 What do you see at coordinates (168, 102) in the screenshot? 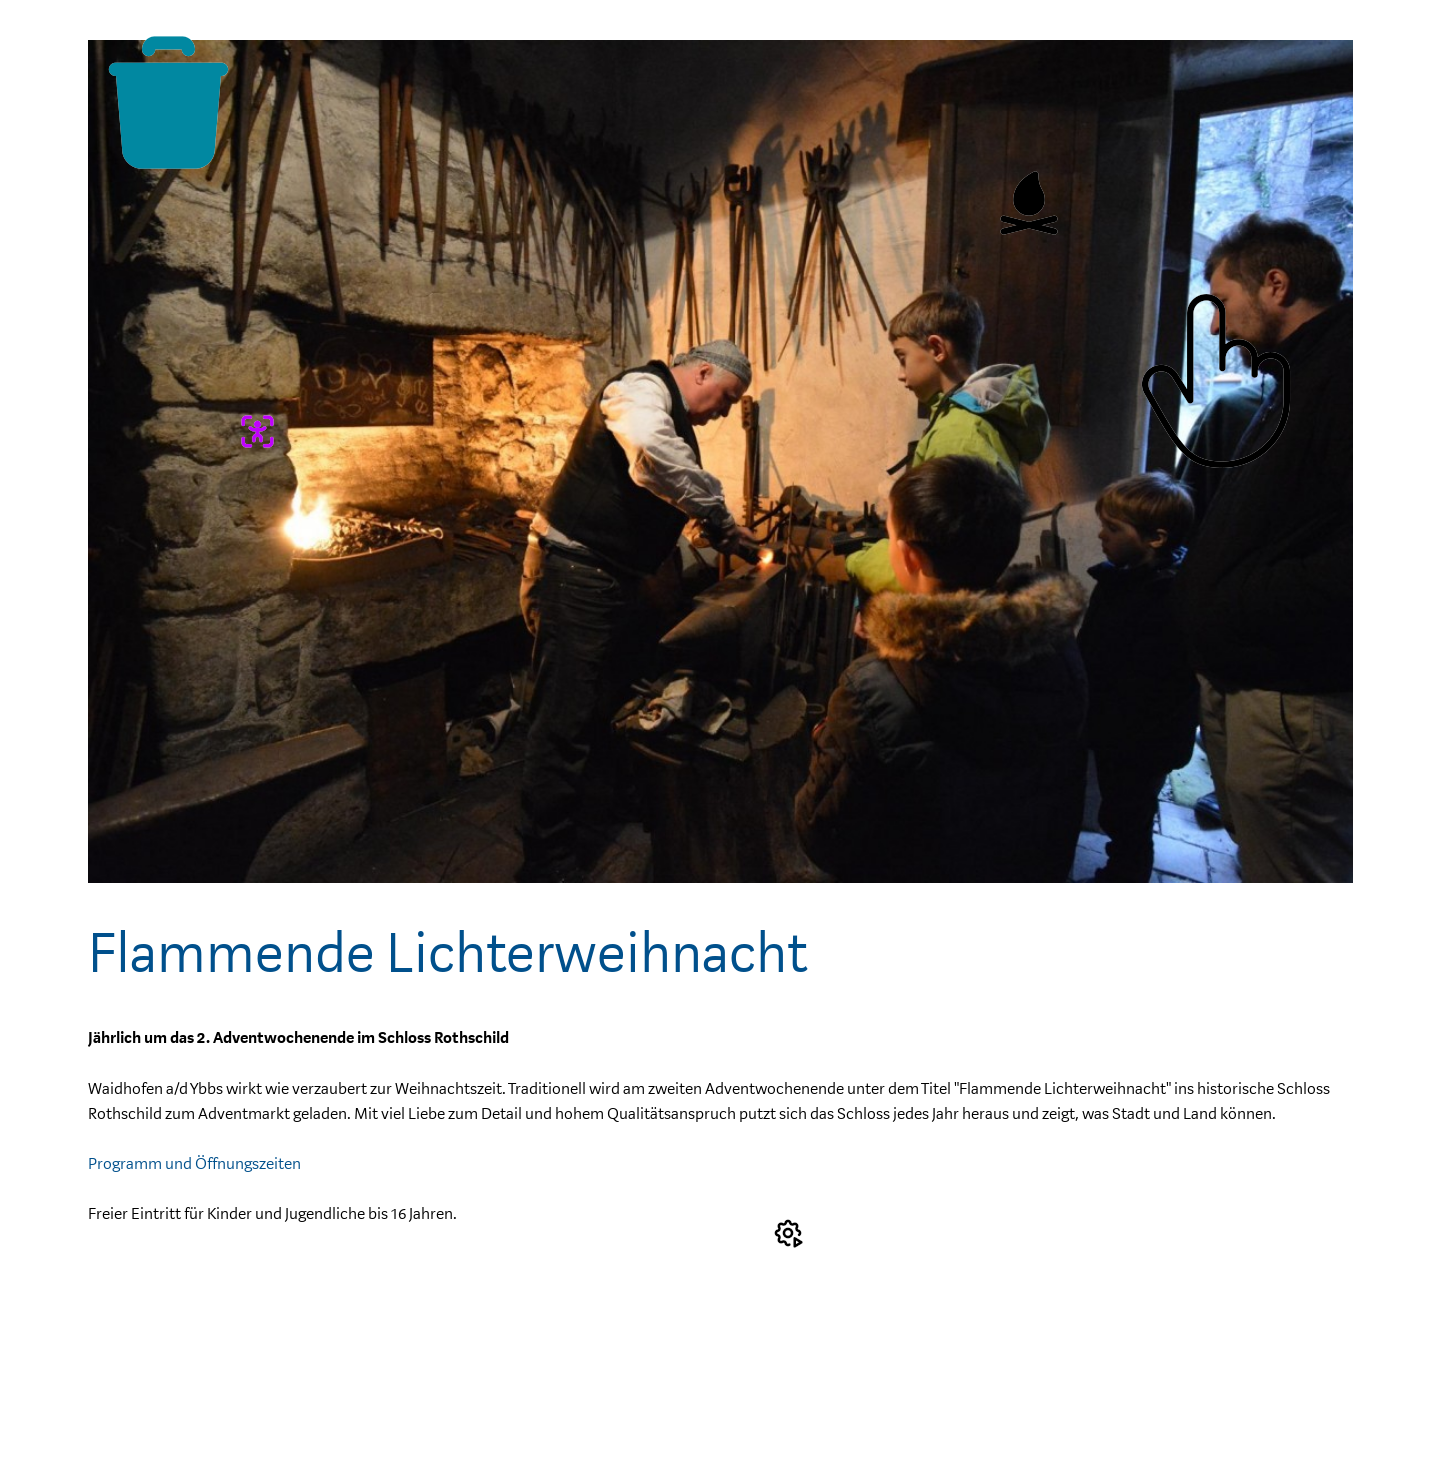
I see `delete selected item` at bounding box center [168, 102].